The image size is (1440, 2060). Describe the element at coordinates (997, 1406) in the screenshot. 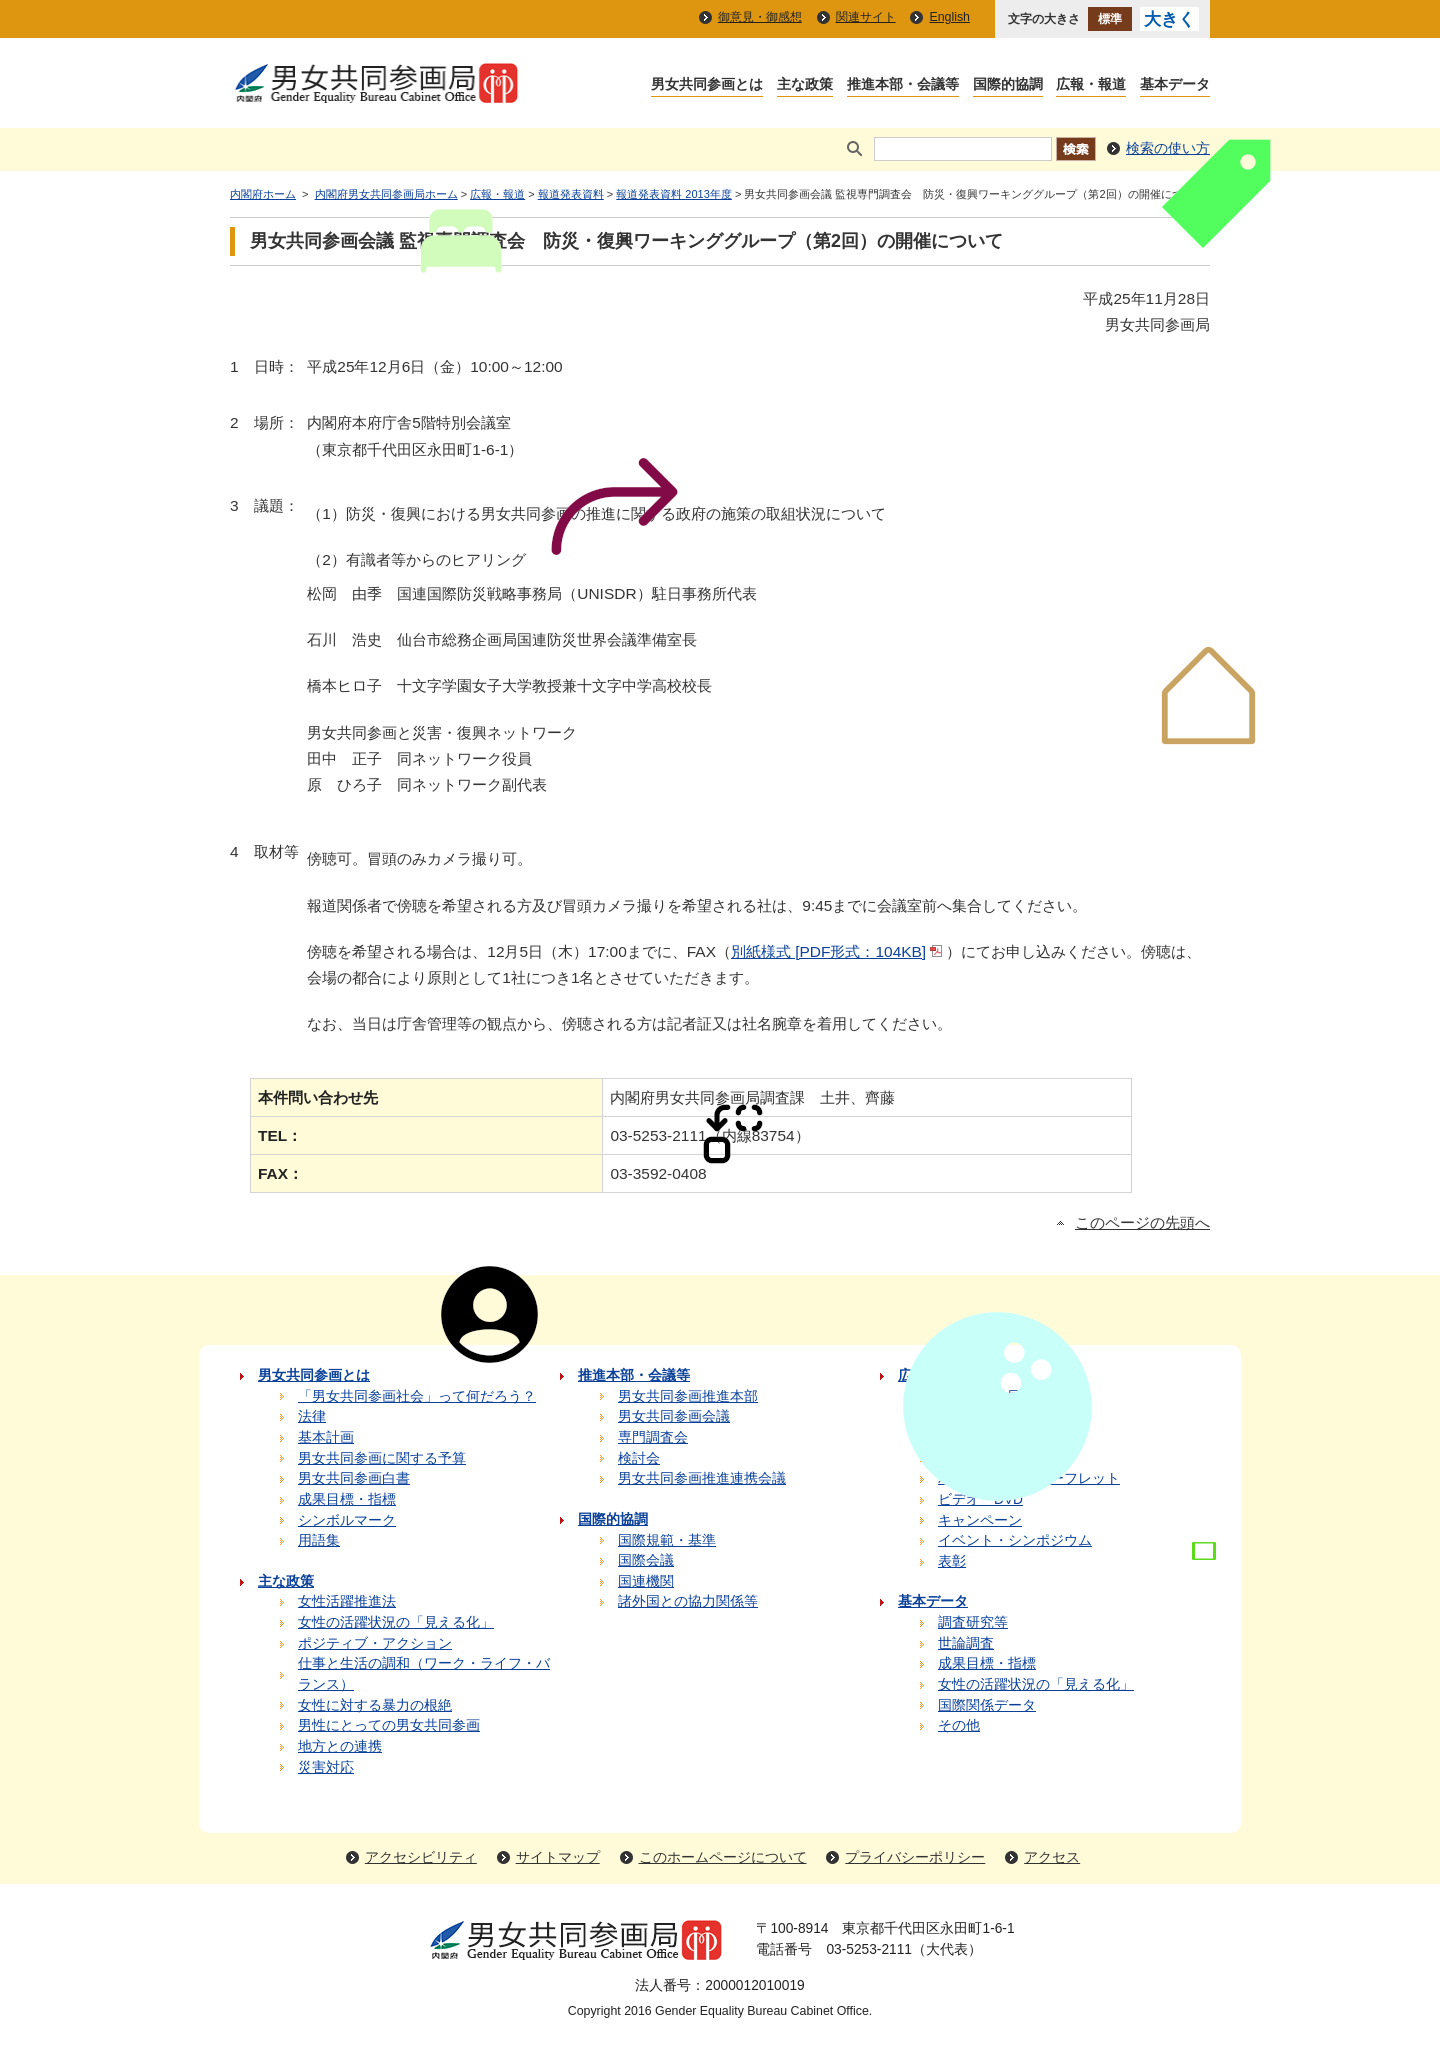

I see `access bowling game or activity` at that location.